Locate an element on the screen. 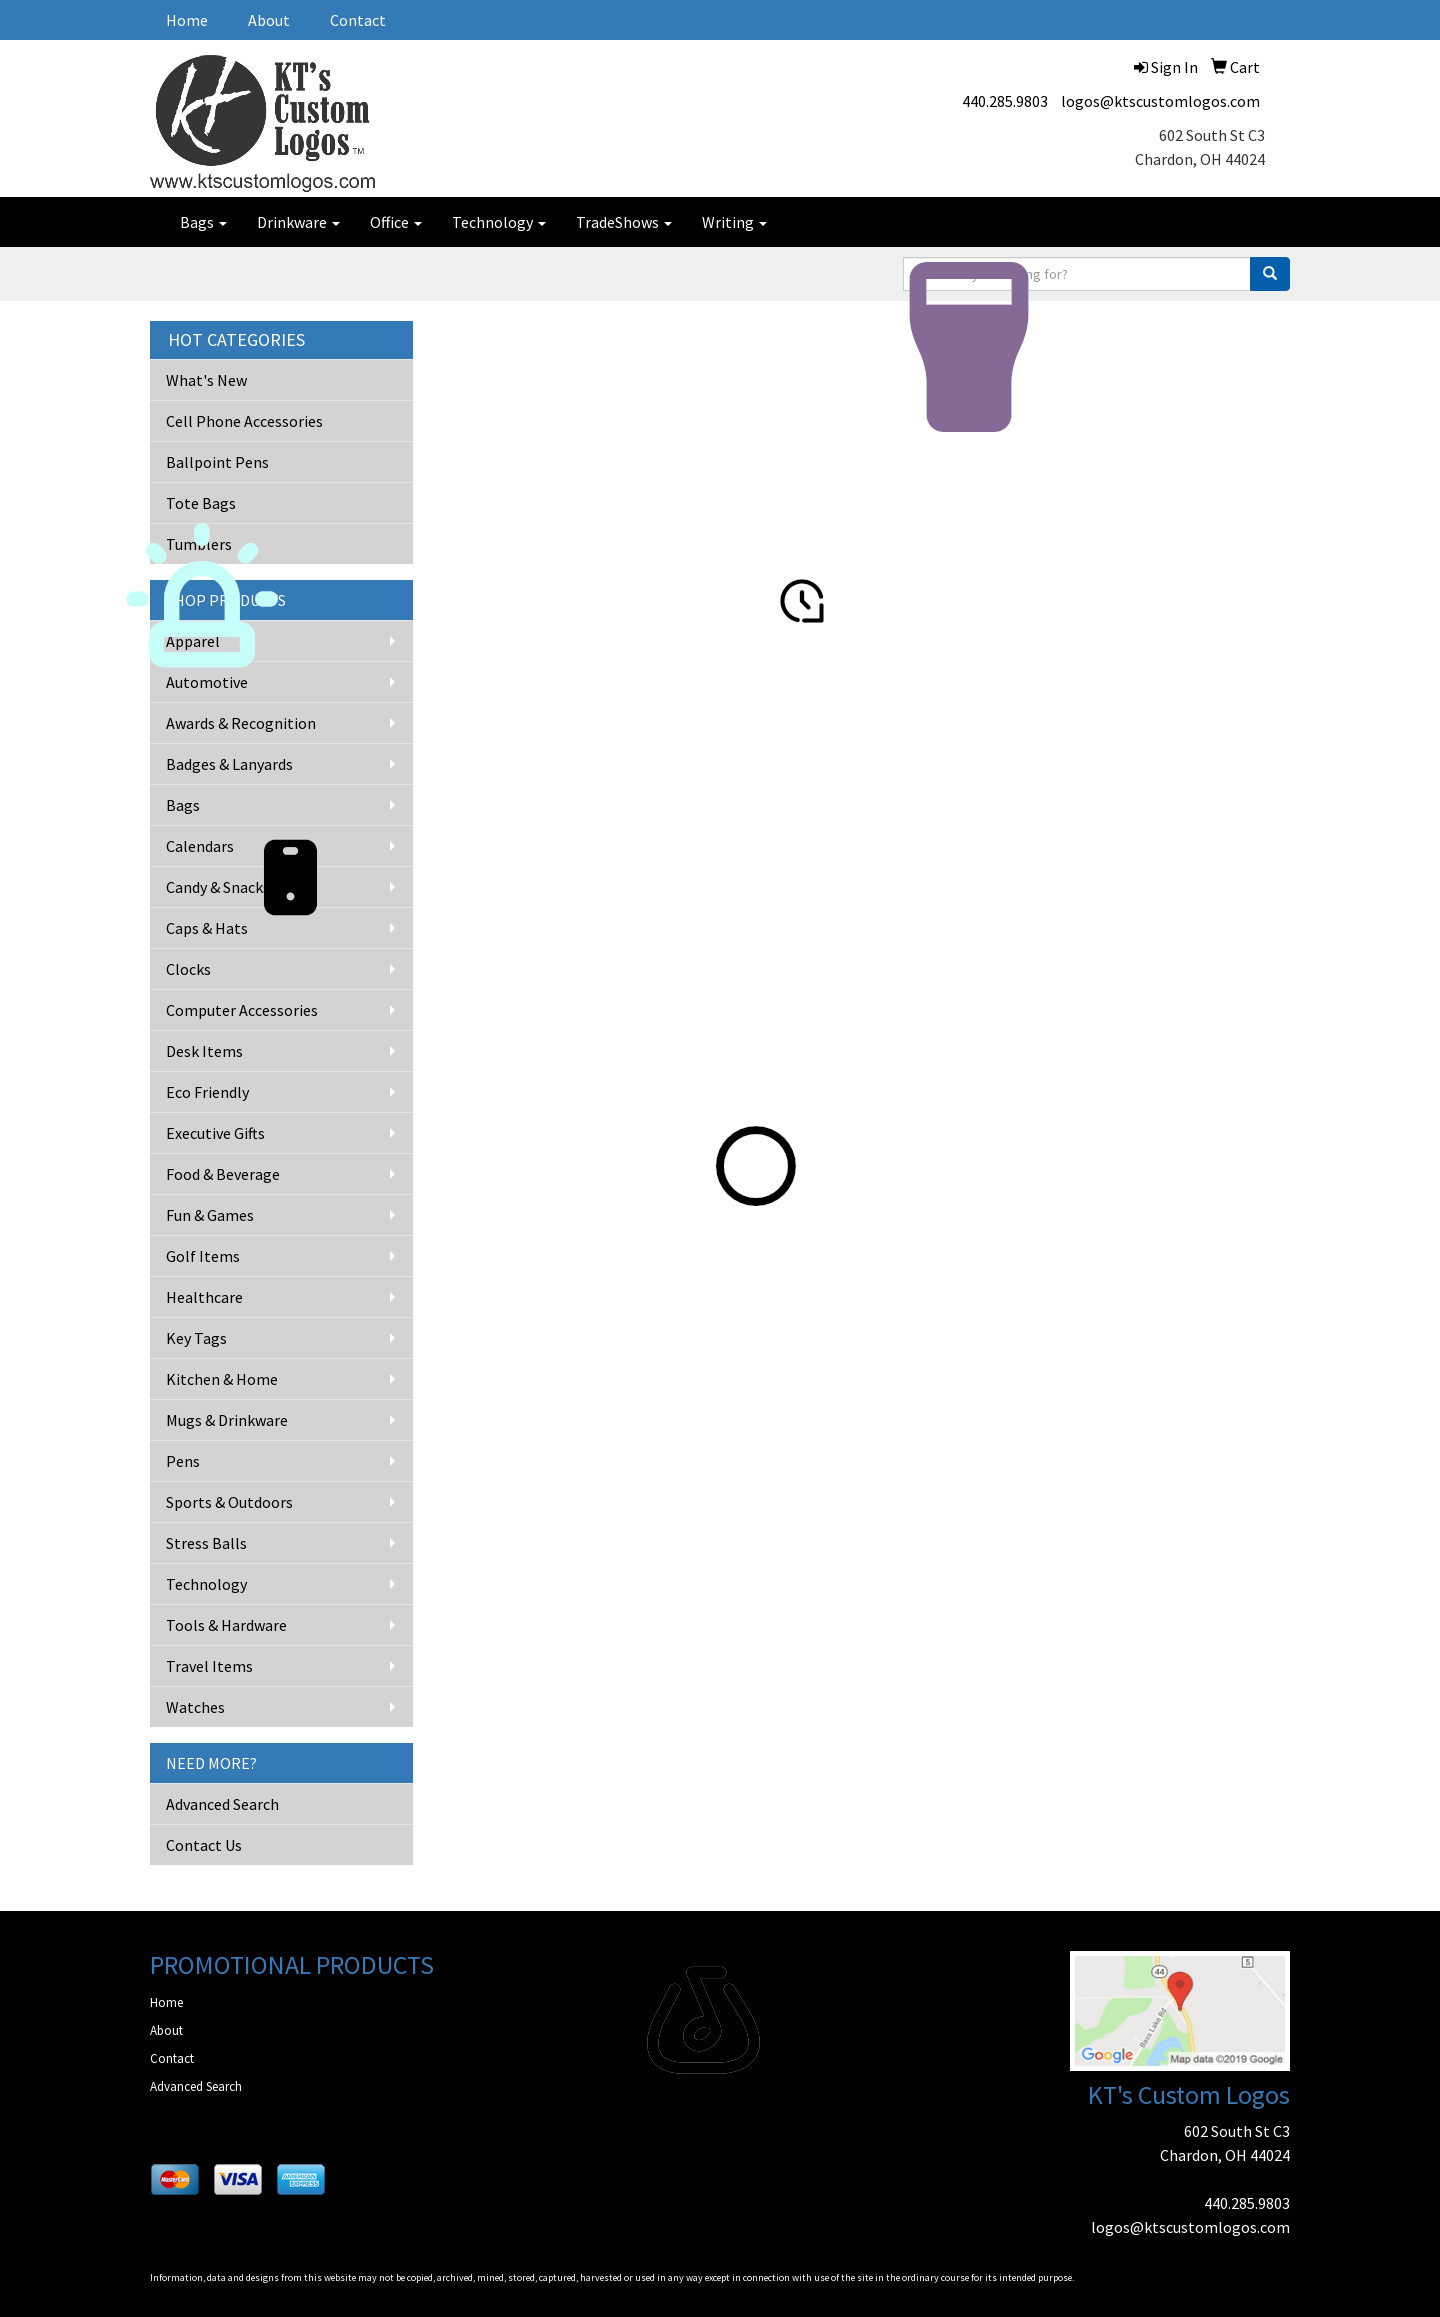 The width and height of the screenshot is (1440, 2317). unselected radio button or toggle option is located at coordinates (756, 1166).